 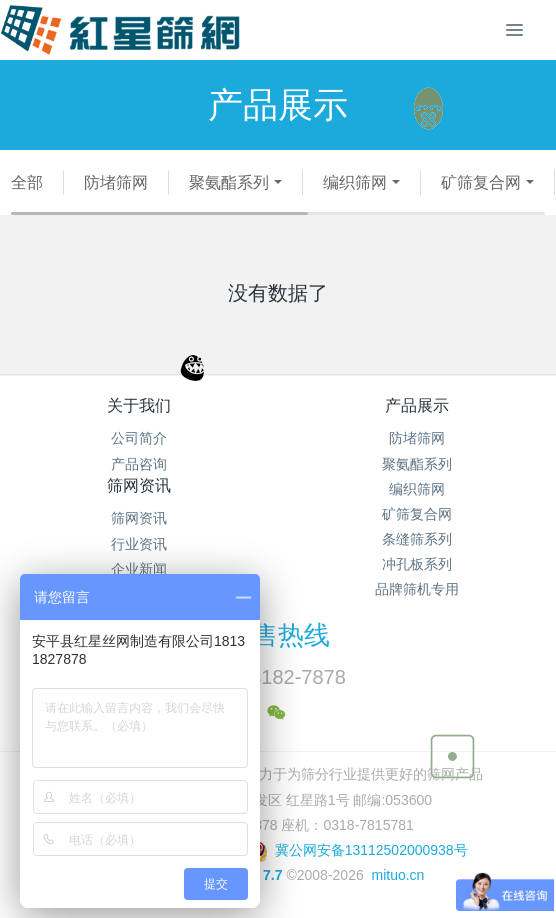 What do you see at coordinates (452, 756) in the screenshot?
I see `roll the dice or trigger random selection` at bounding box center [452, 756].